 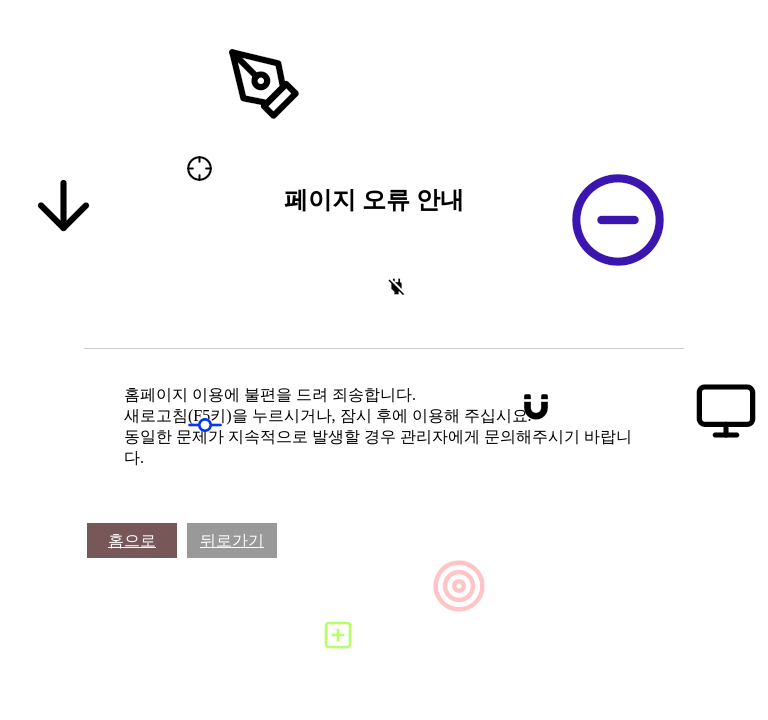 What do you see at coordinates (459, 586) in the screenshot?
I see `set a goal or target` at bounding box center [459, 586].